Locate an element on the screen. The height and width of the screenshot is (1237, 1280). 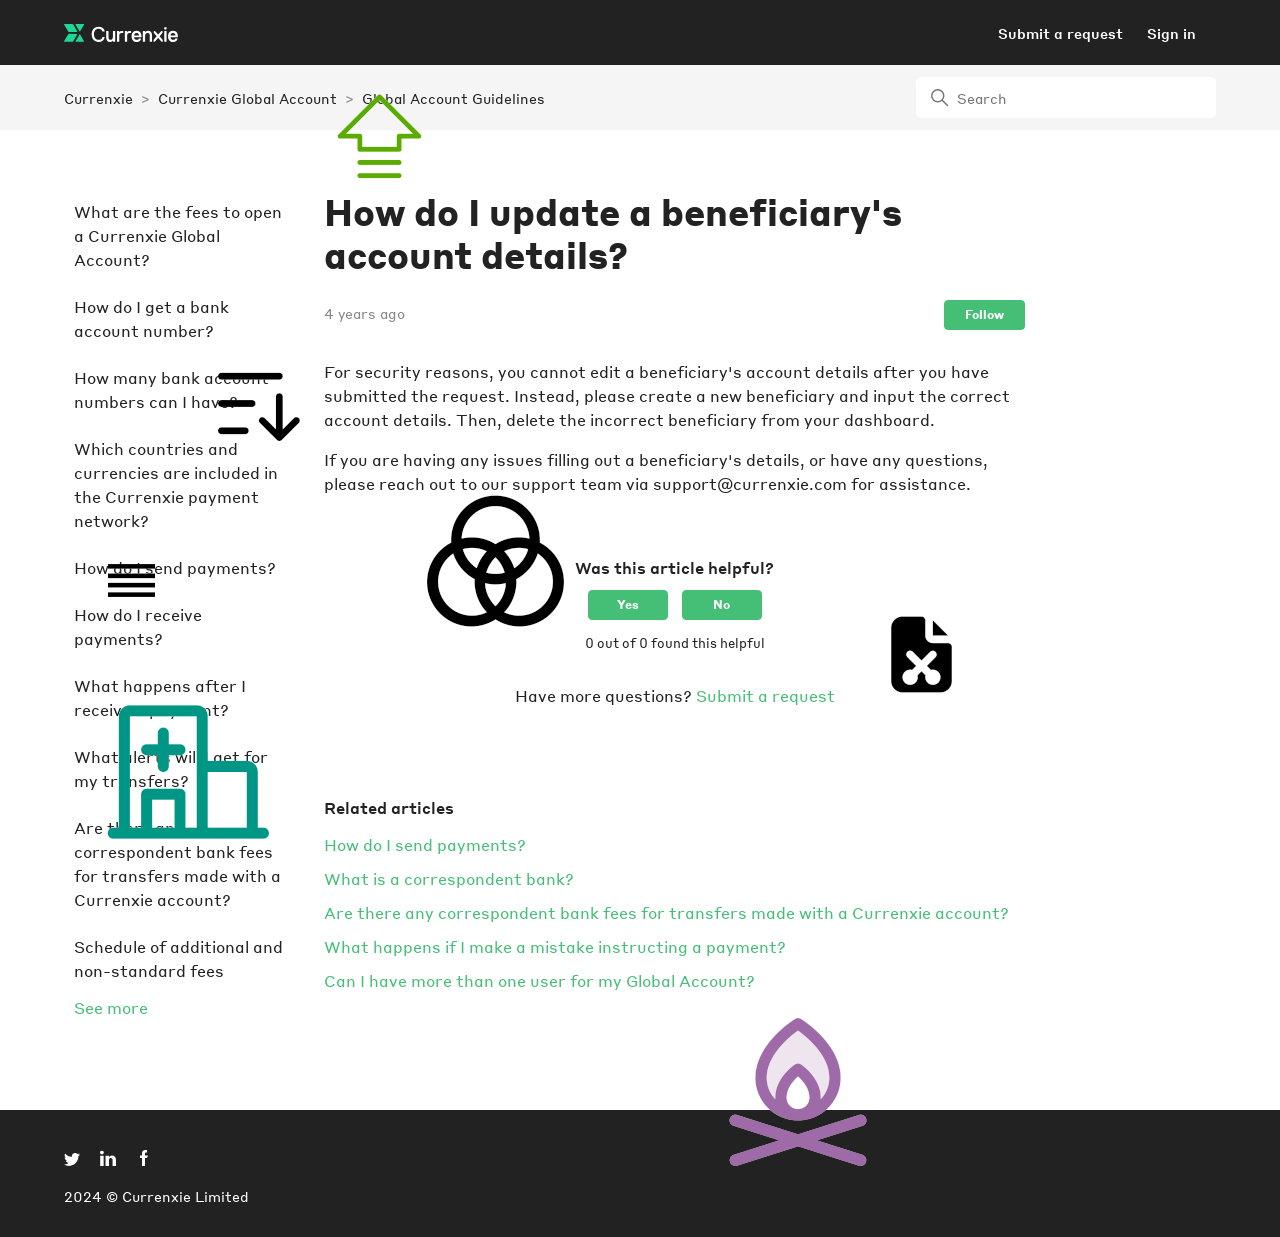
indicates overlapping or shared data between three sets is located at coordinates (495, 563).